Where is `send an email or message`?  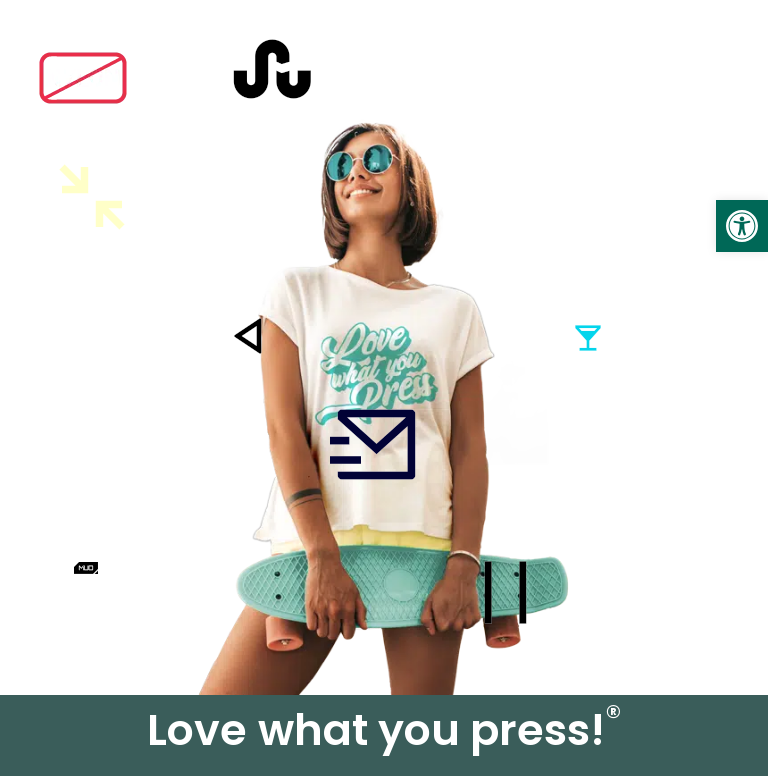
send an email or message is located at coordinates (376, 444).